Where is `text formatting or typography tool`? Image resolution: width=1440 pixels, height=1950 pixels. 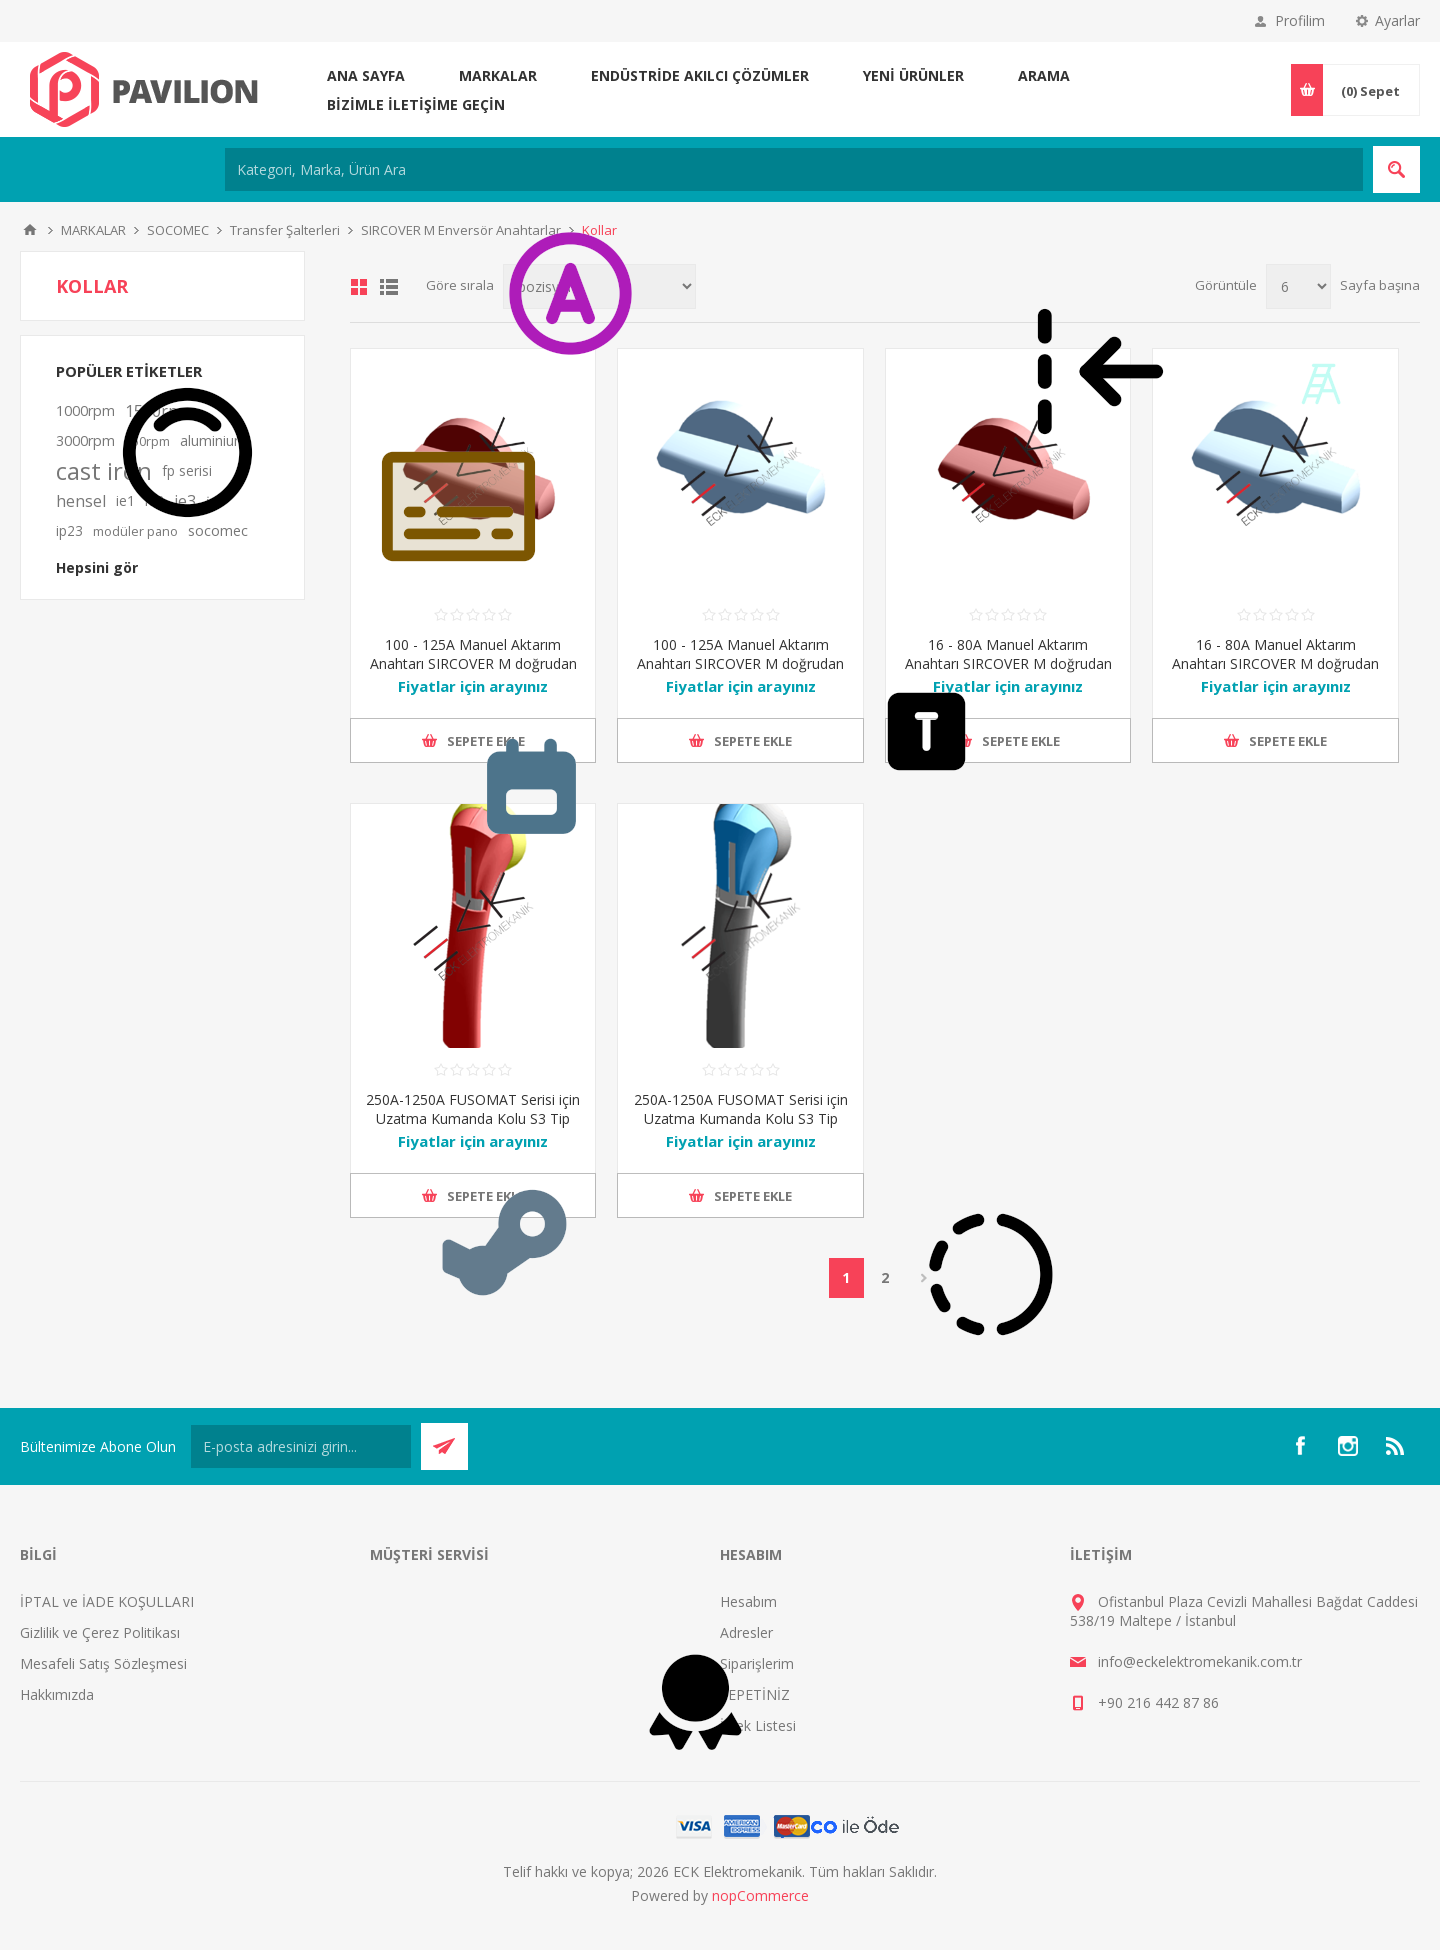 text formatting or typography tool is located at coordinates (926, 731).